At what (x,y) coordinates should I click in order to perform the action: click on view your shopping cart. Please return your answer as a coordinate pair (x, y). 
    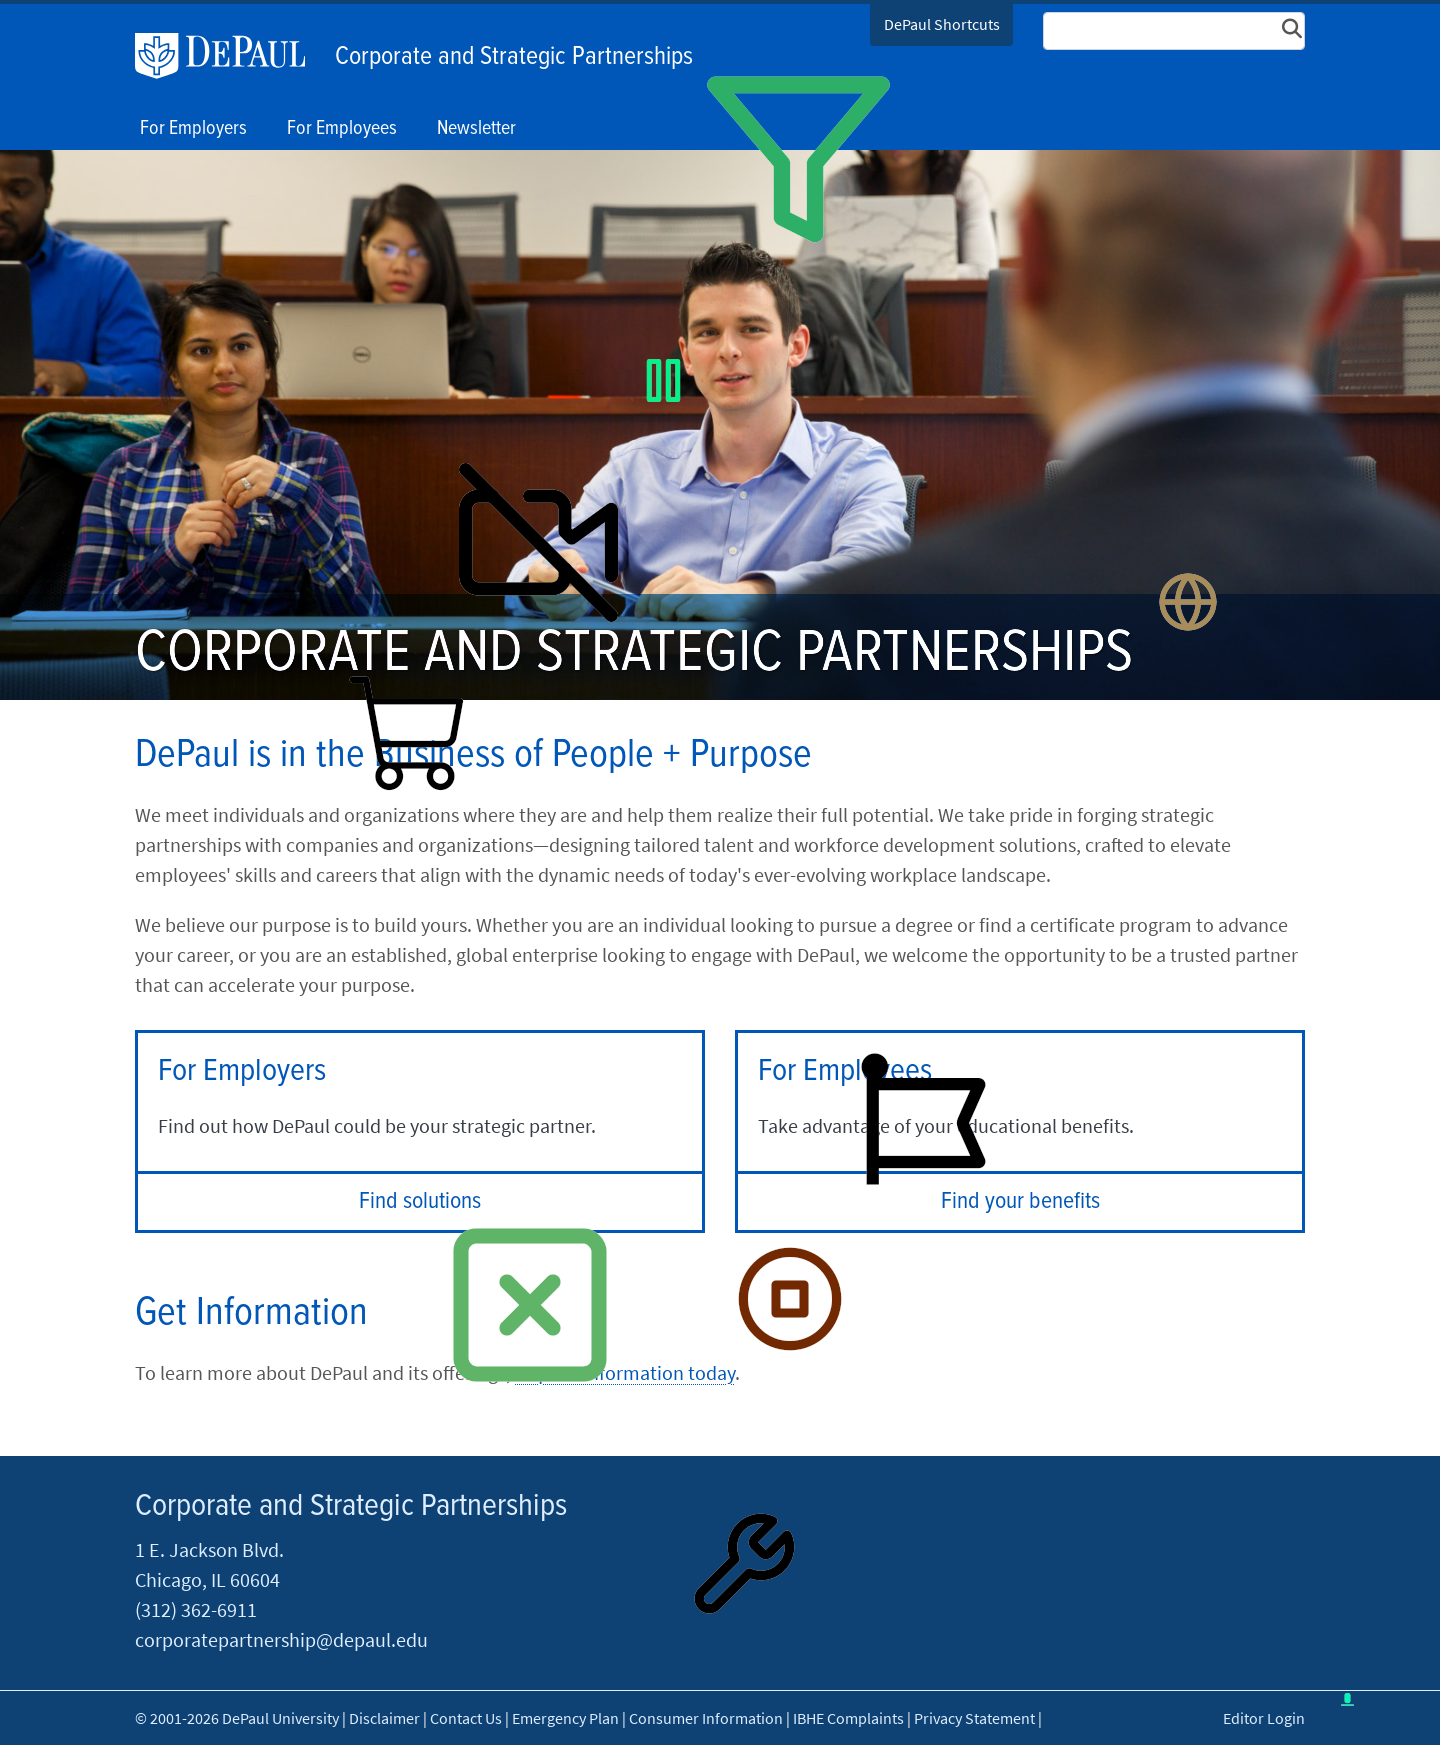
    Looking at the image, I should click on (408, 735).